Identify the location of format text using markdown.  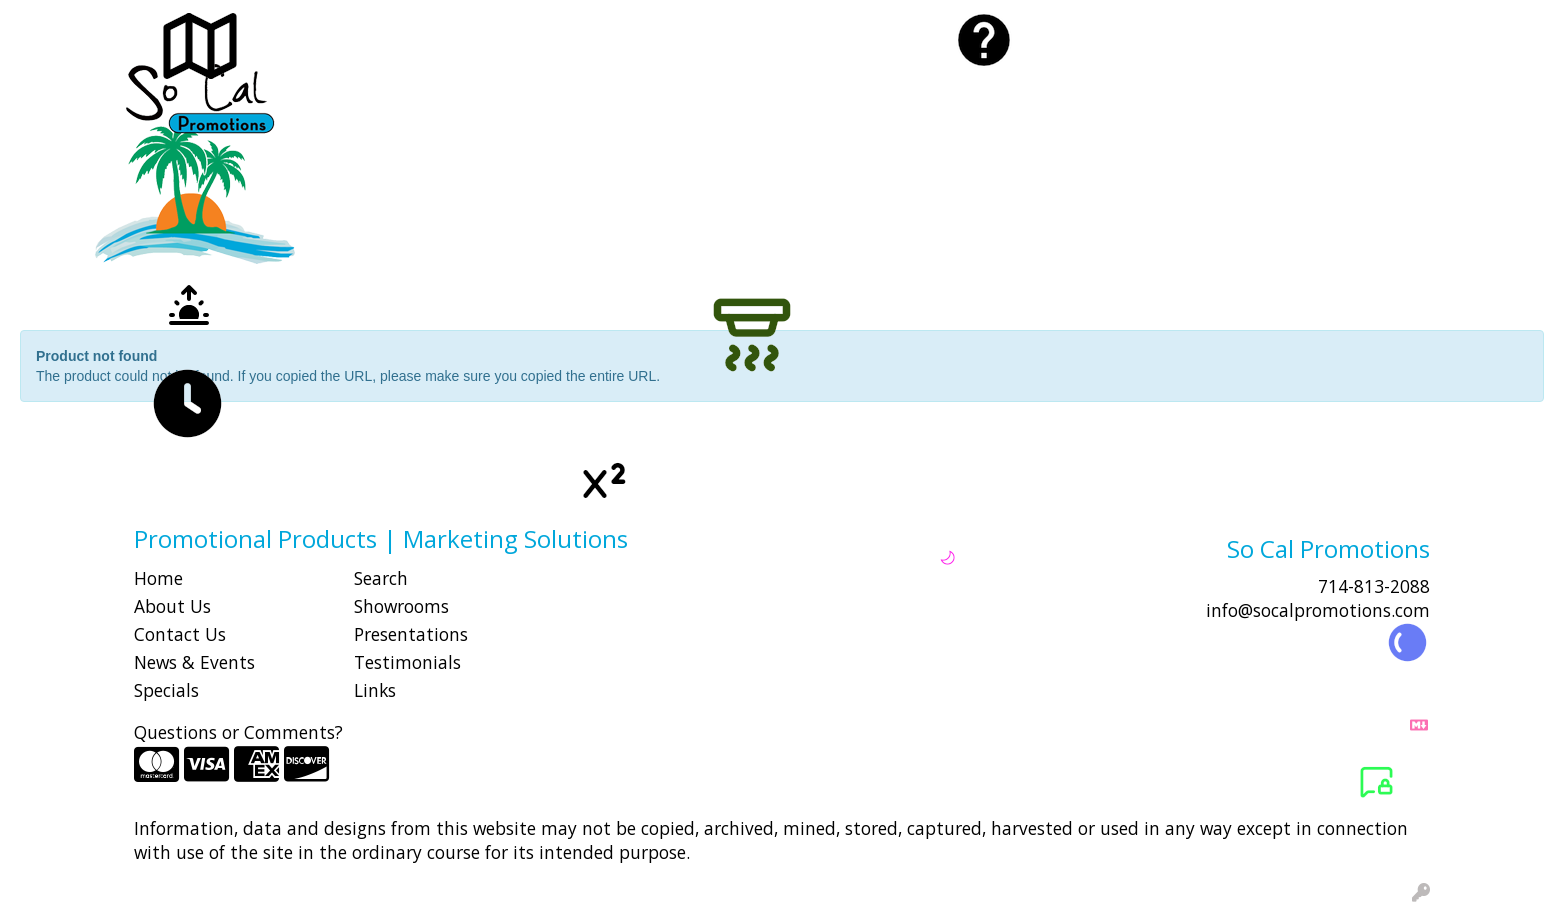
(1419, 725).